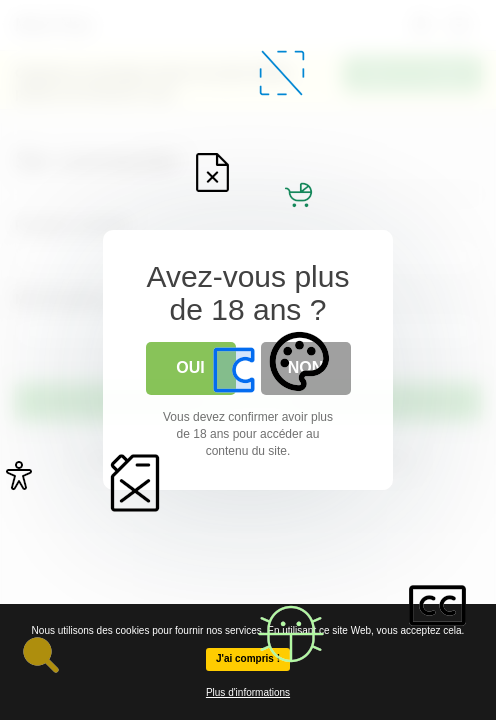 This screenshot has height=720, width=496. What do you see at coordinates (19, 476) in the screenshot?
I see `accessibility settings or features` at bounding box center [19, 476].